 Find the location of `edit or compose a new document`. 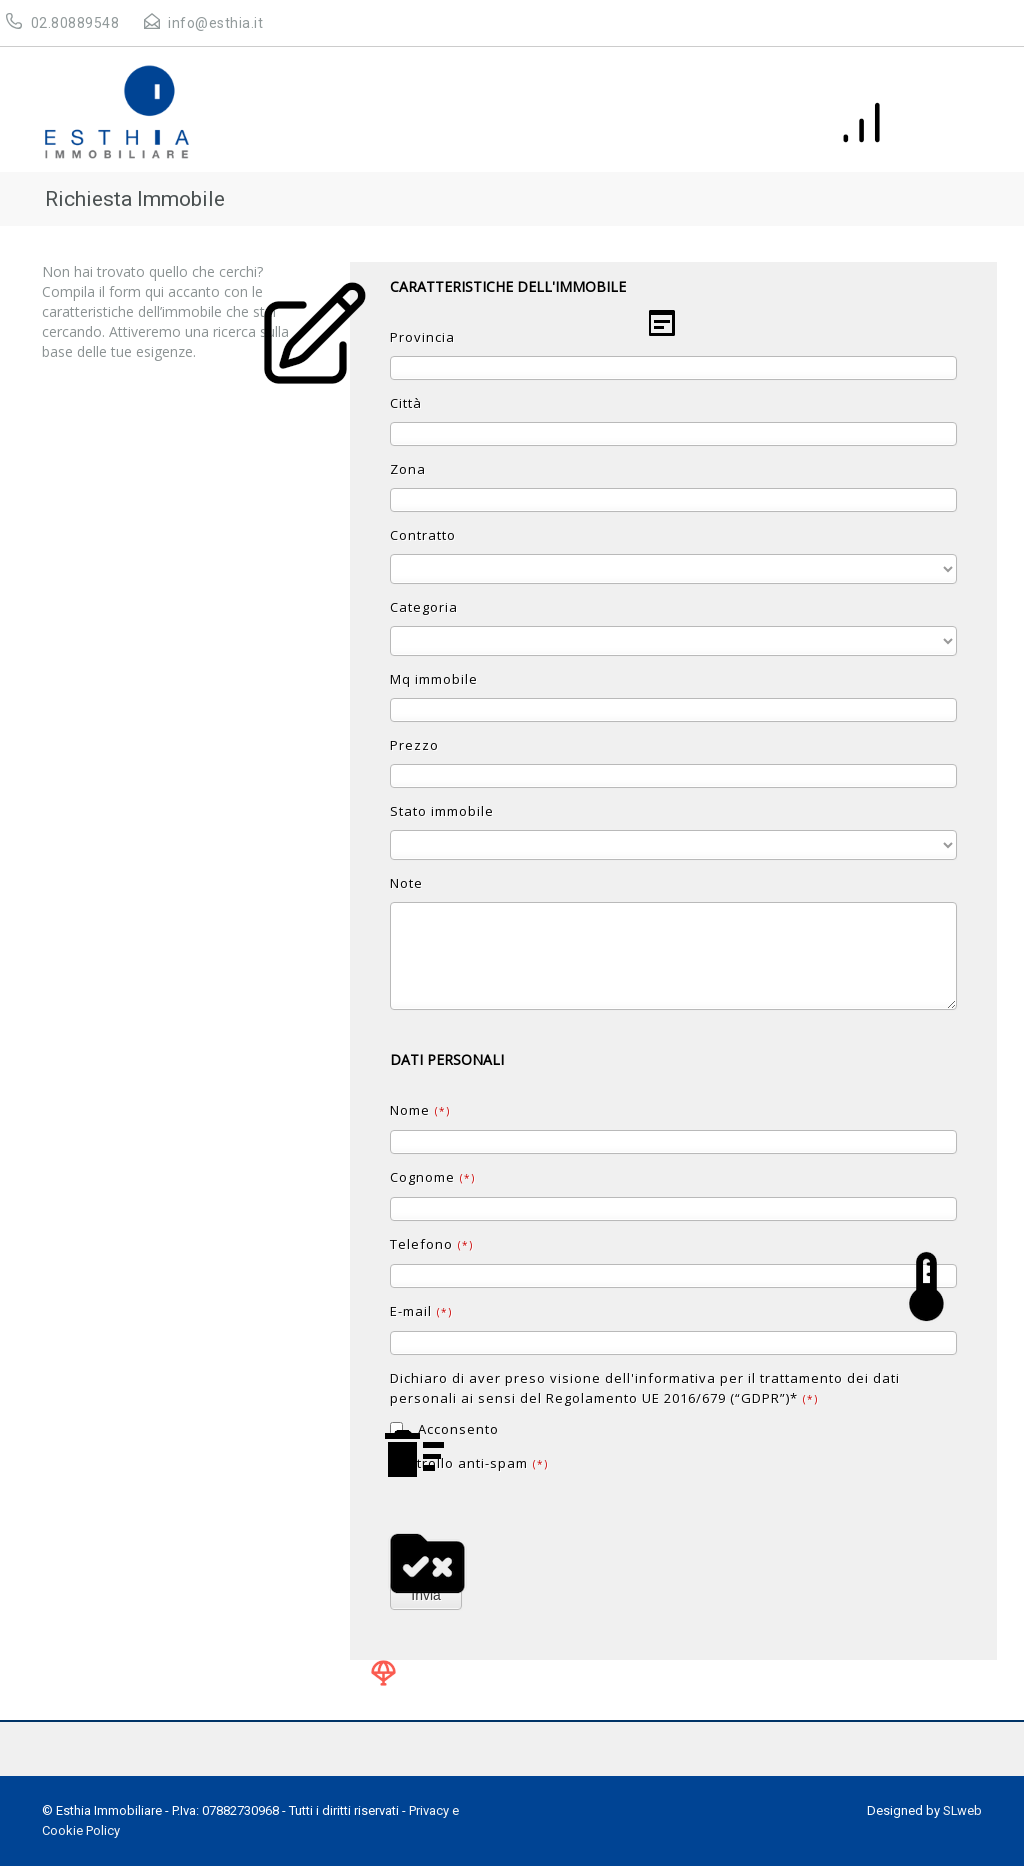

edit or compose a new document is located at coordinates (313, 335).